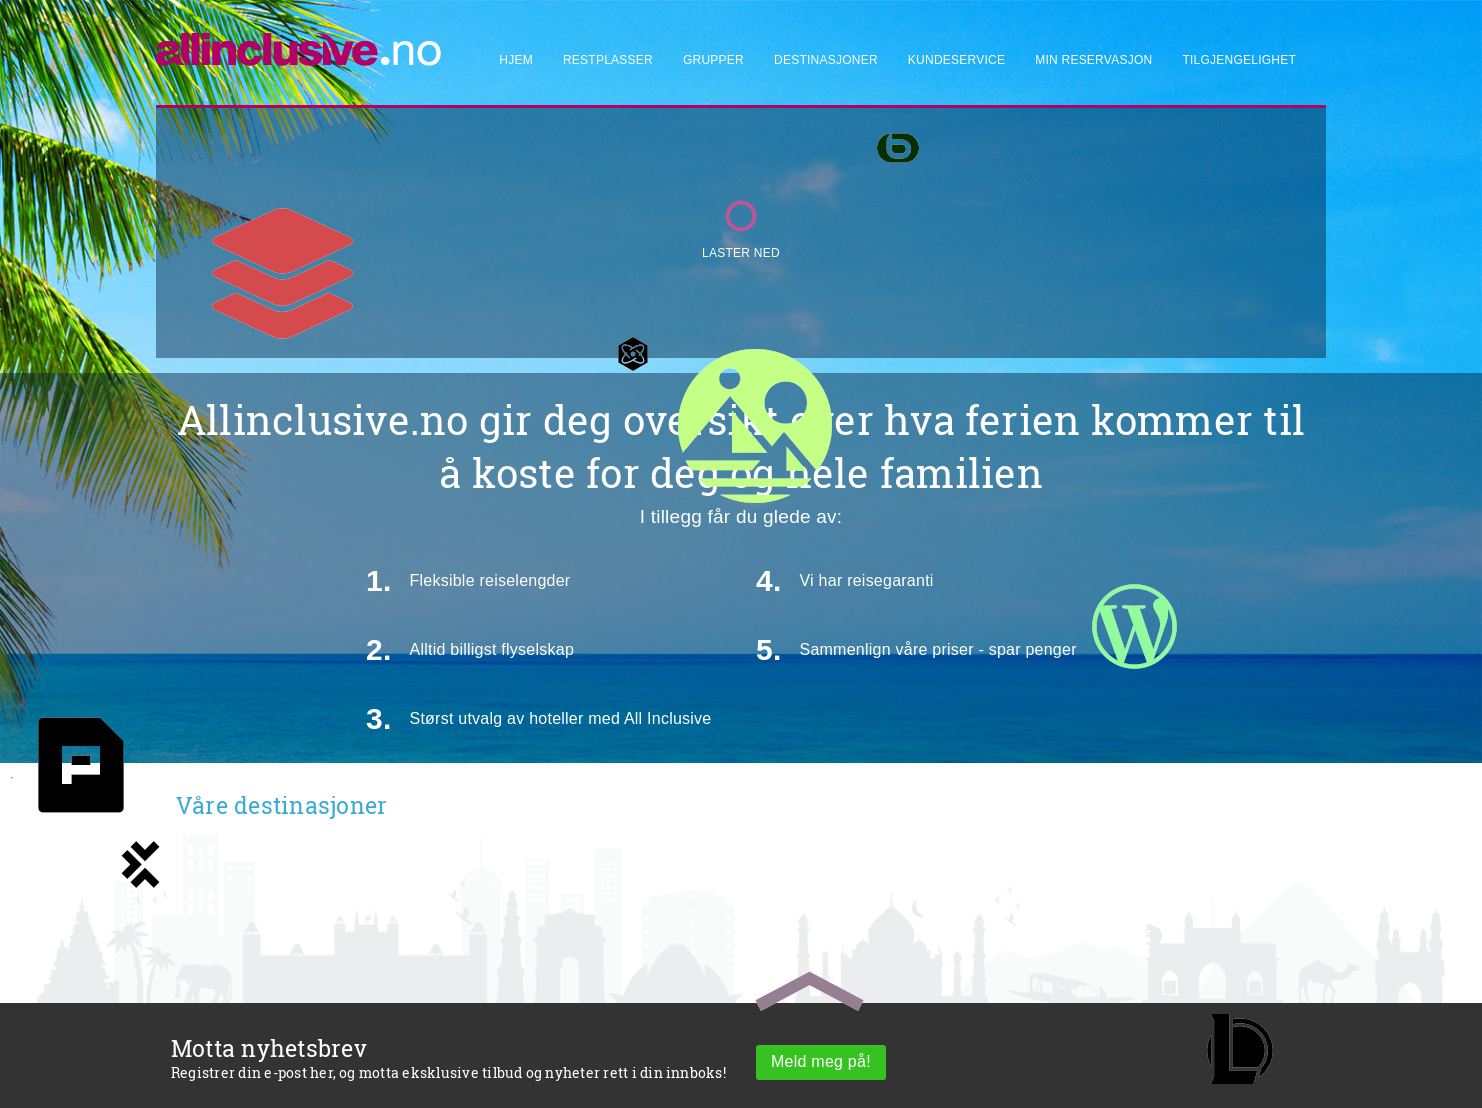  I want to click on open onlyoffice application, so click(282, 273).